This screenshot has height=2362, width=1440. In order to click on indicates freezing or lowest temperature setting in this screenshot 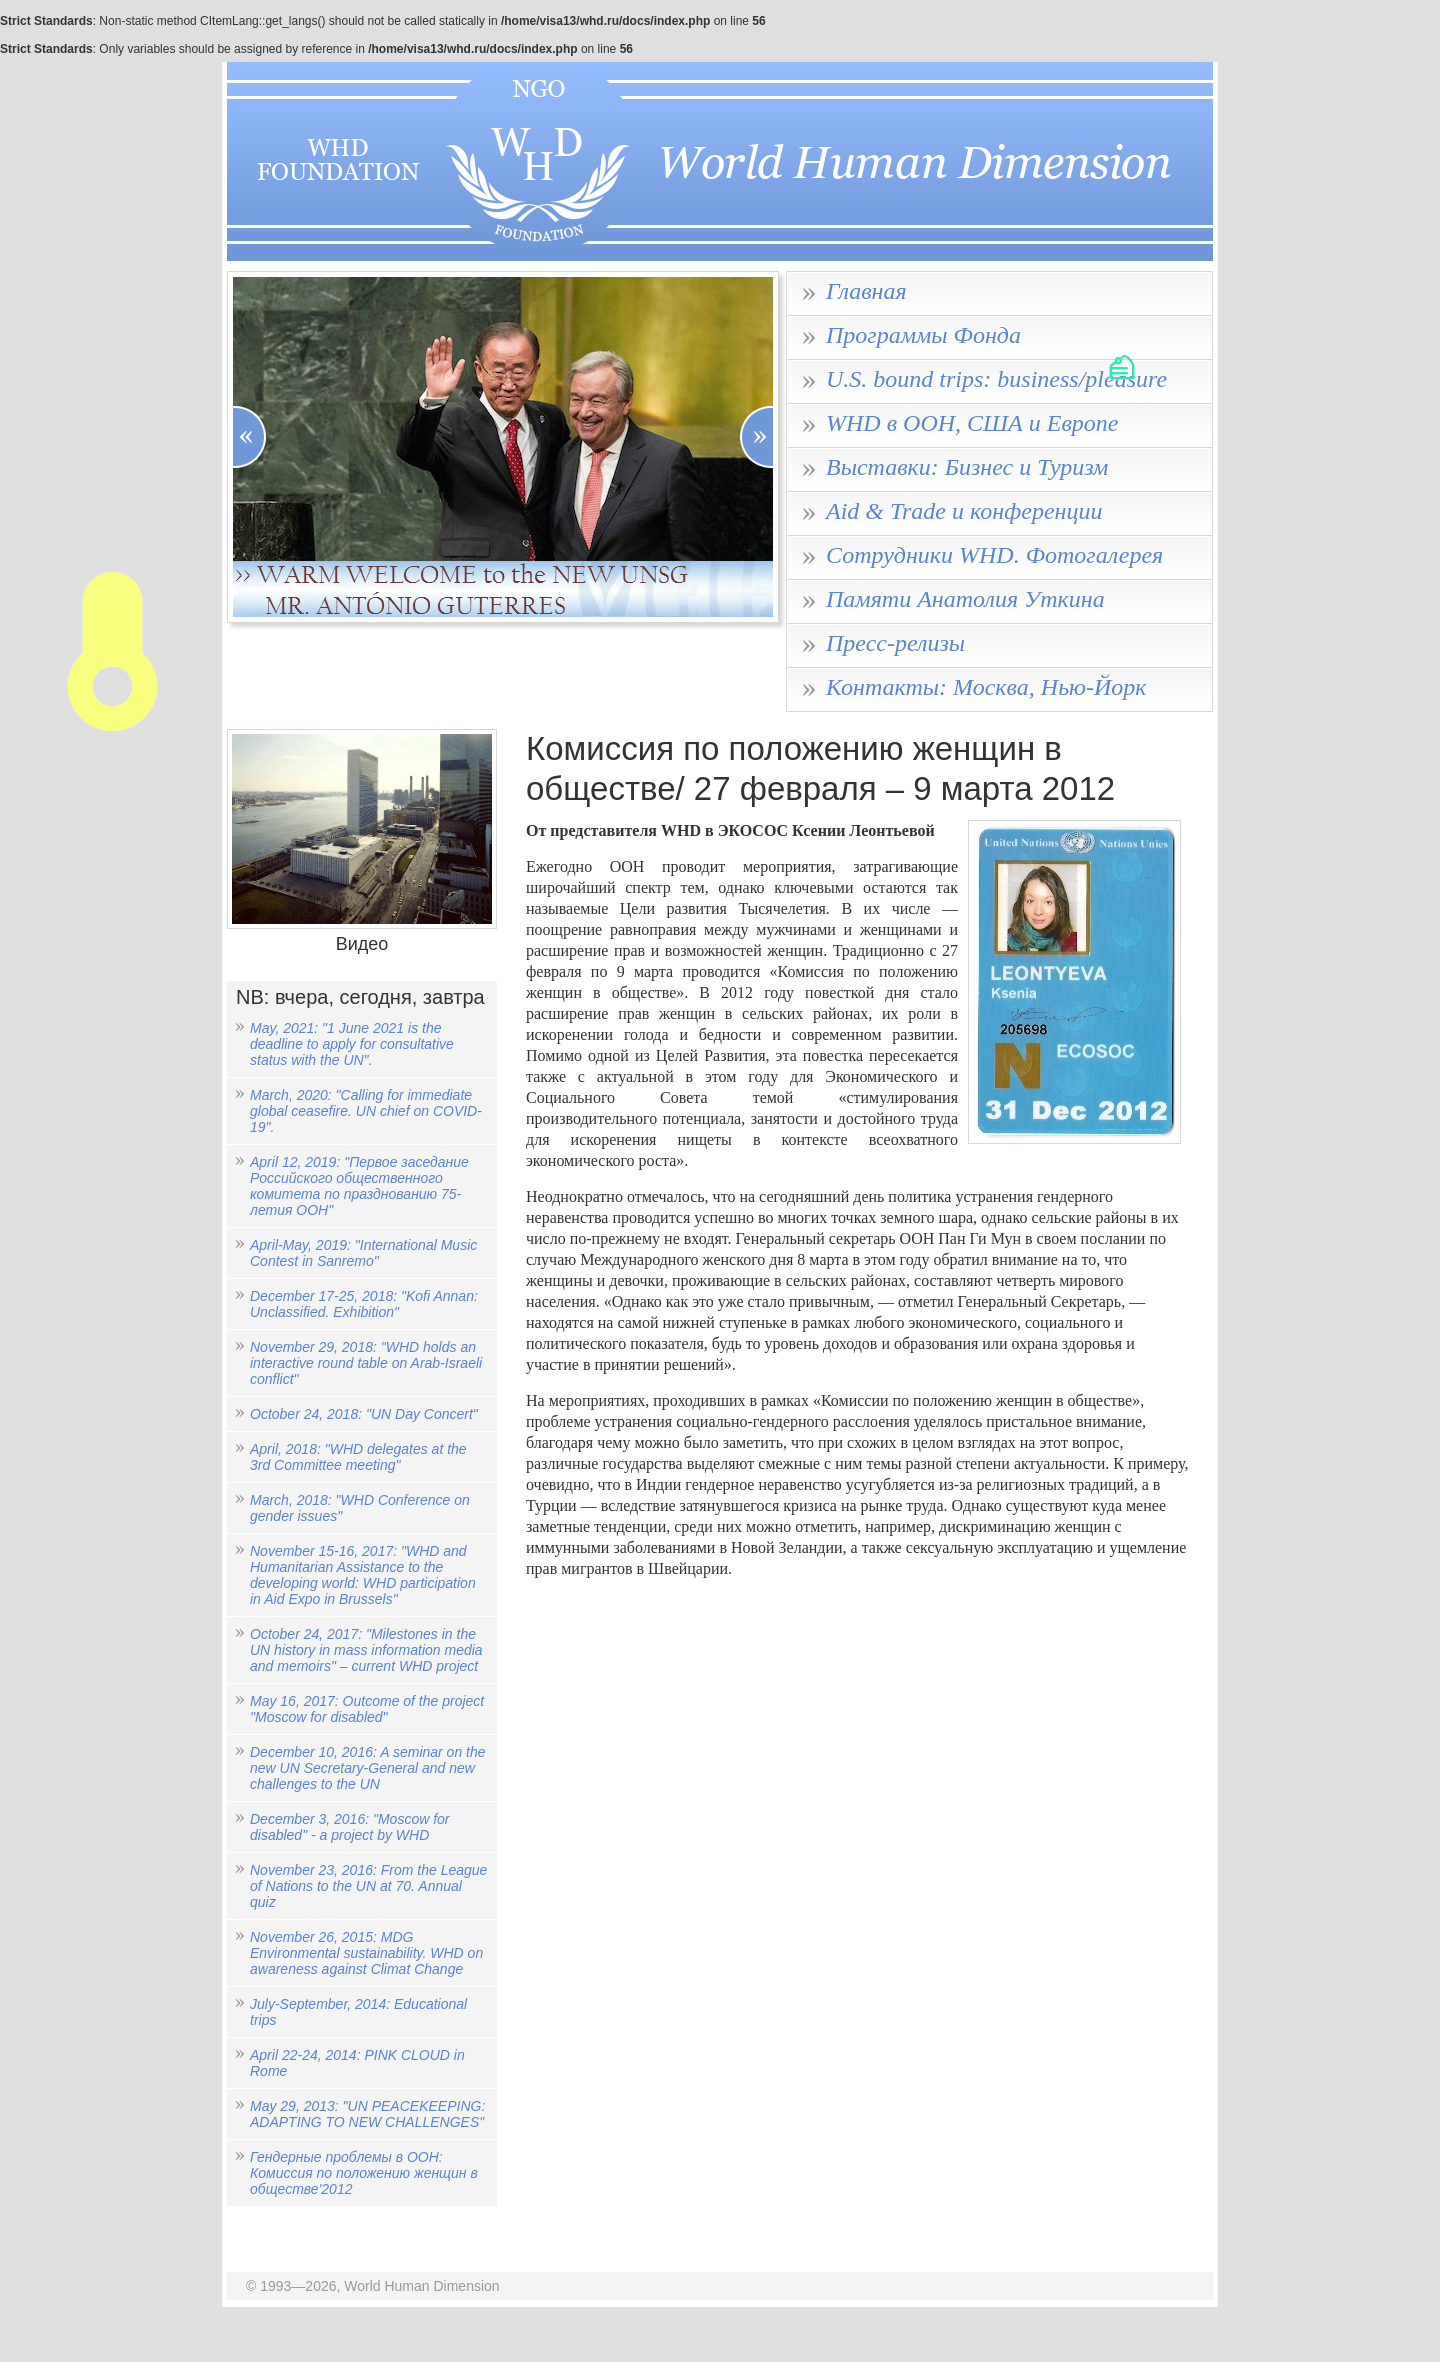, I will do `click(112, 651)`.